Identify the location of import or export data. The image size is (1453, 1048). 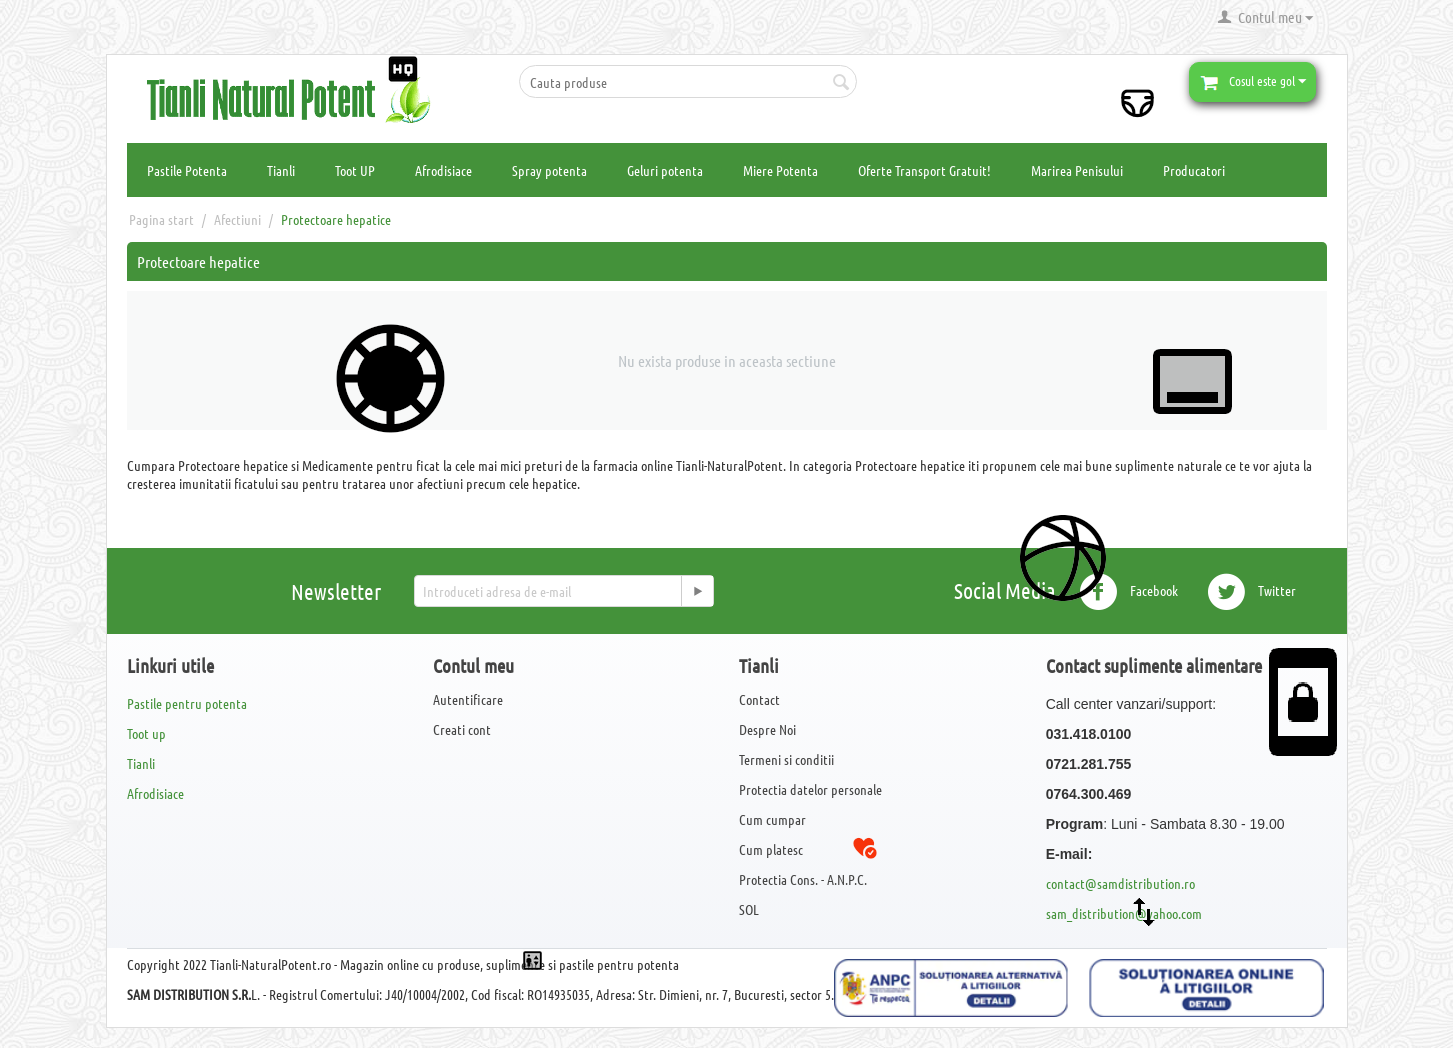
(1144, 912).